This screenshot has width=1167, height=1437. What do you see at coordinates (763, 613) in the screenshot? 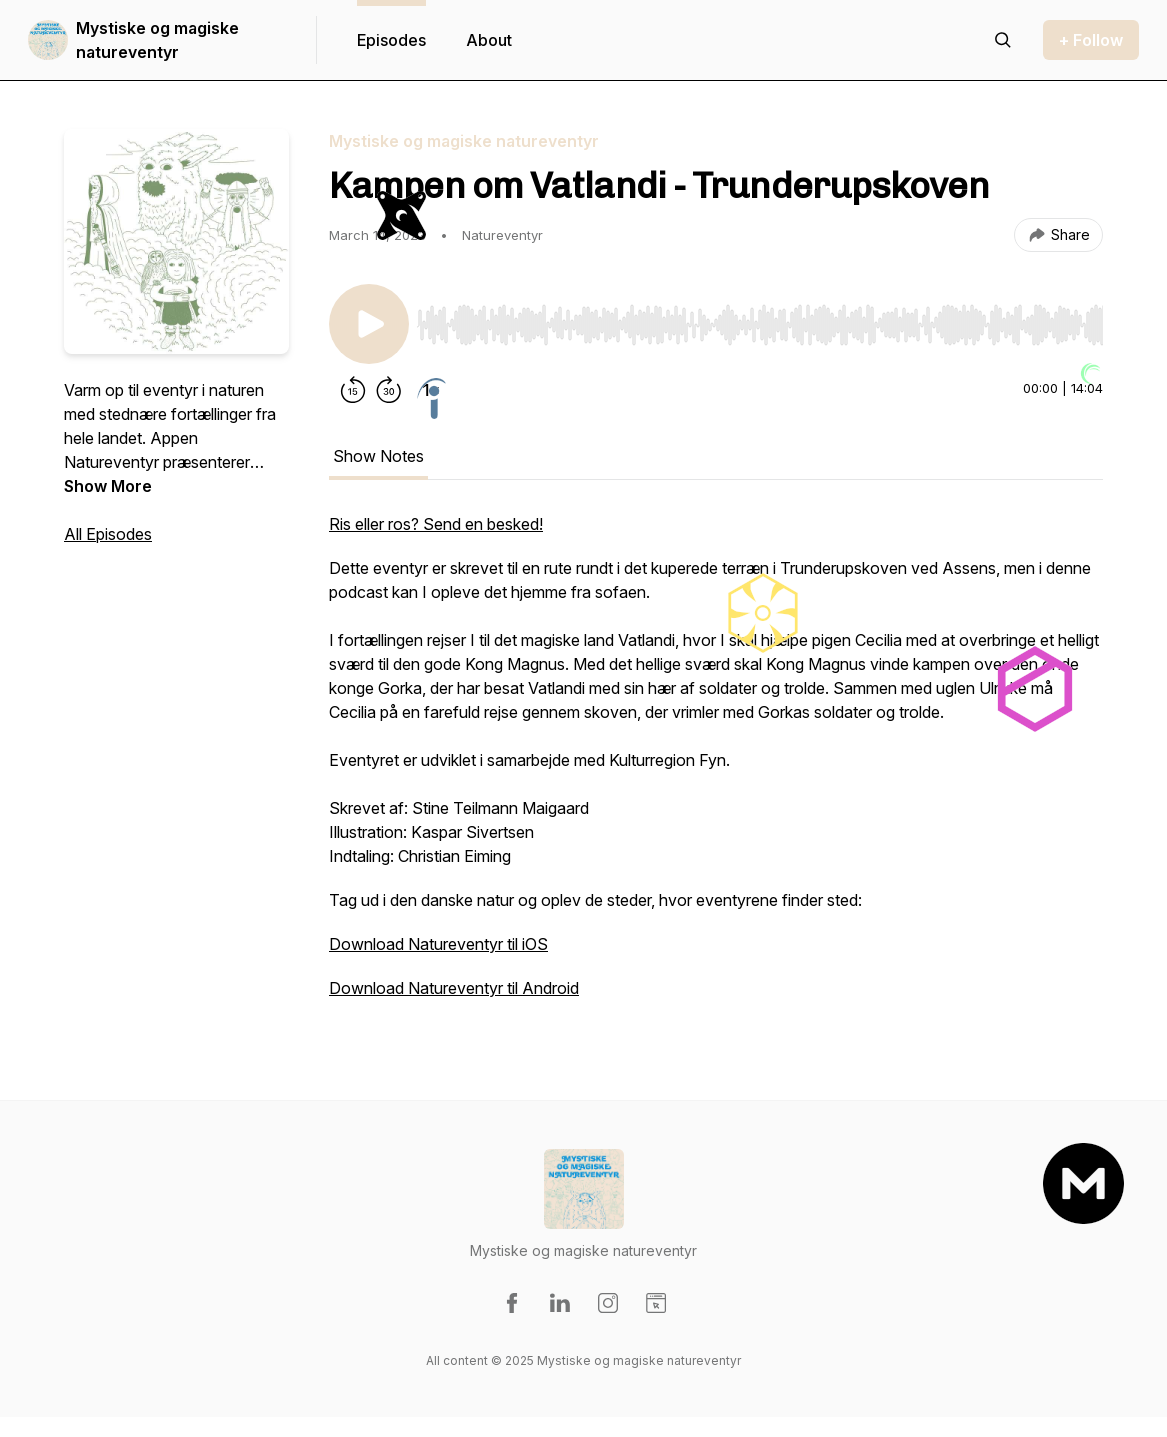
I see `semantic-release automation tool logo` at bounding box center [763, 613].